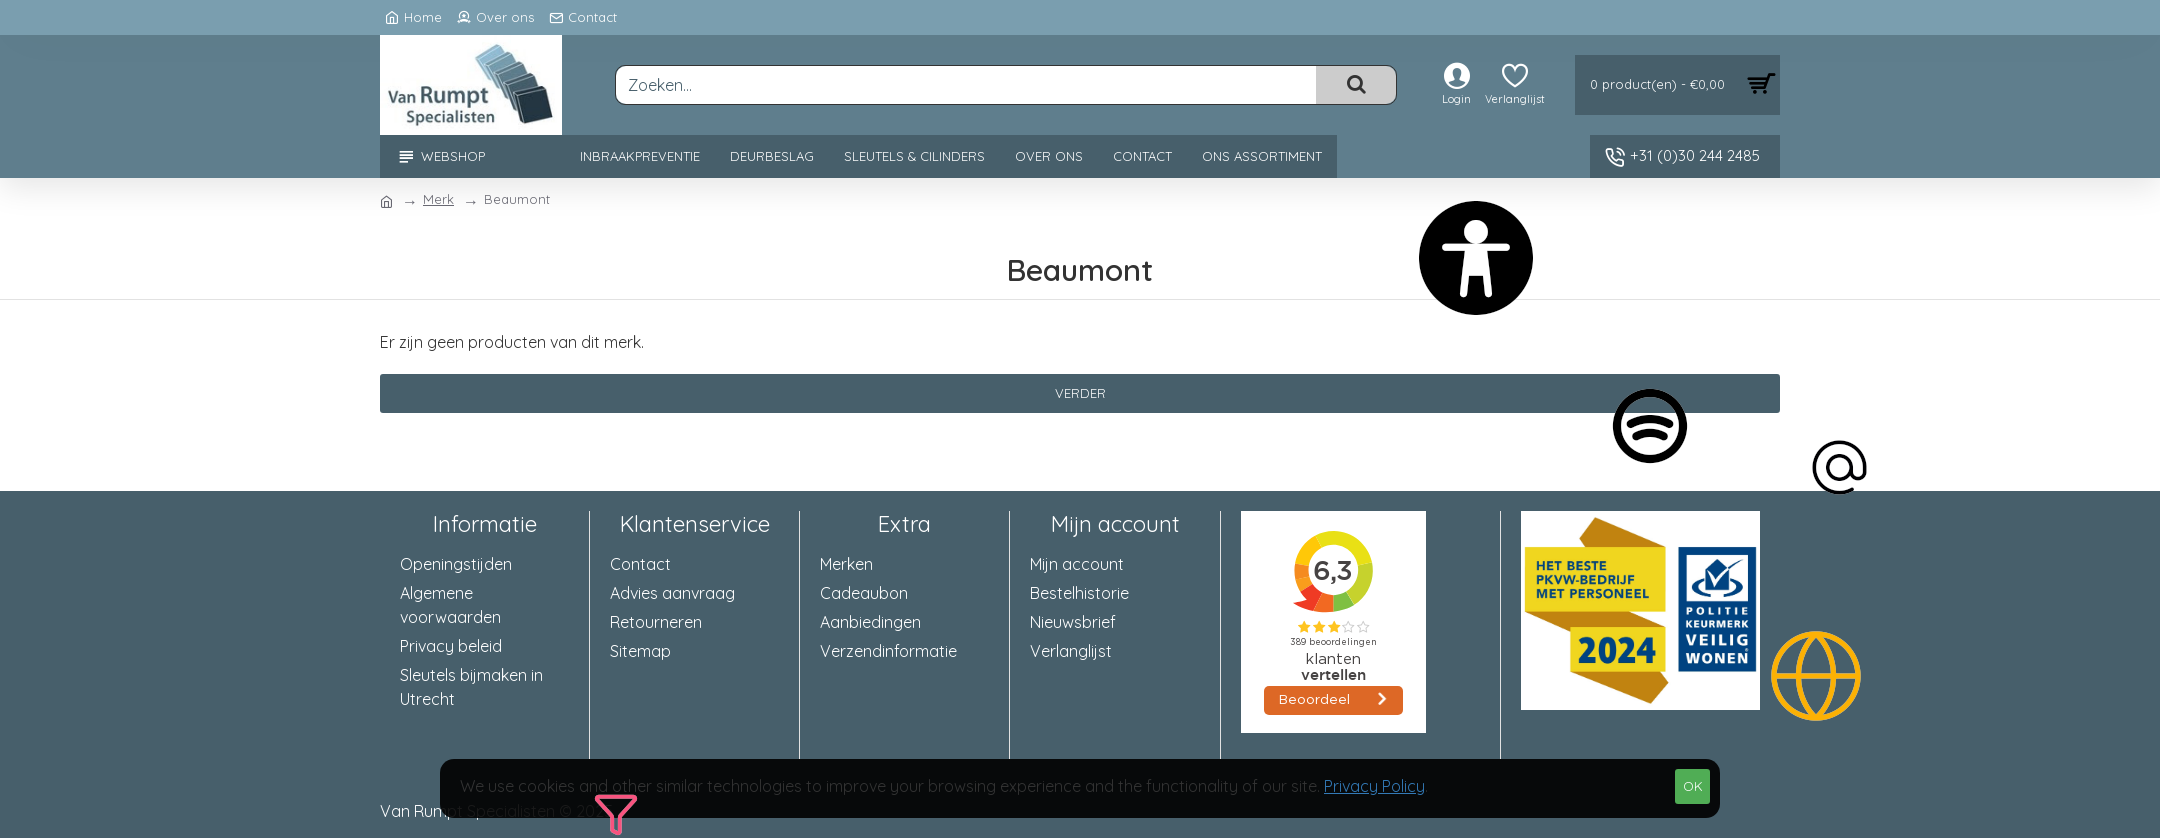  What do you see at coordinates (1839, 467) in the screenshot?
I see `mention or tag a user` at bounding box center [1839, 467].